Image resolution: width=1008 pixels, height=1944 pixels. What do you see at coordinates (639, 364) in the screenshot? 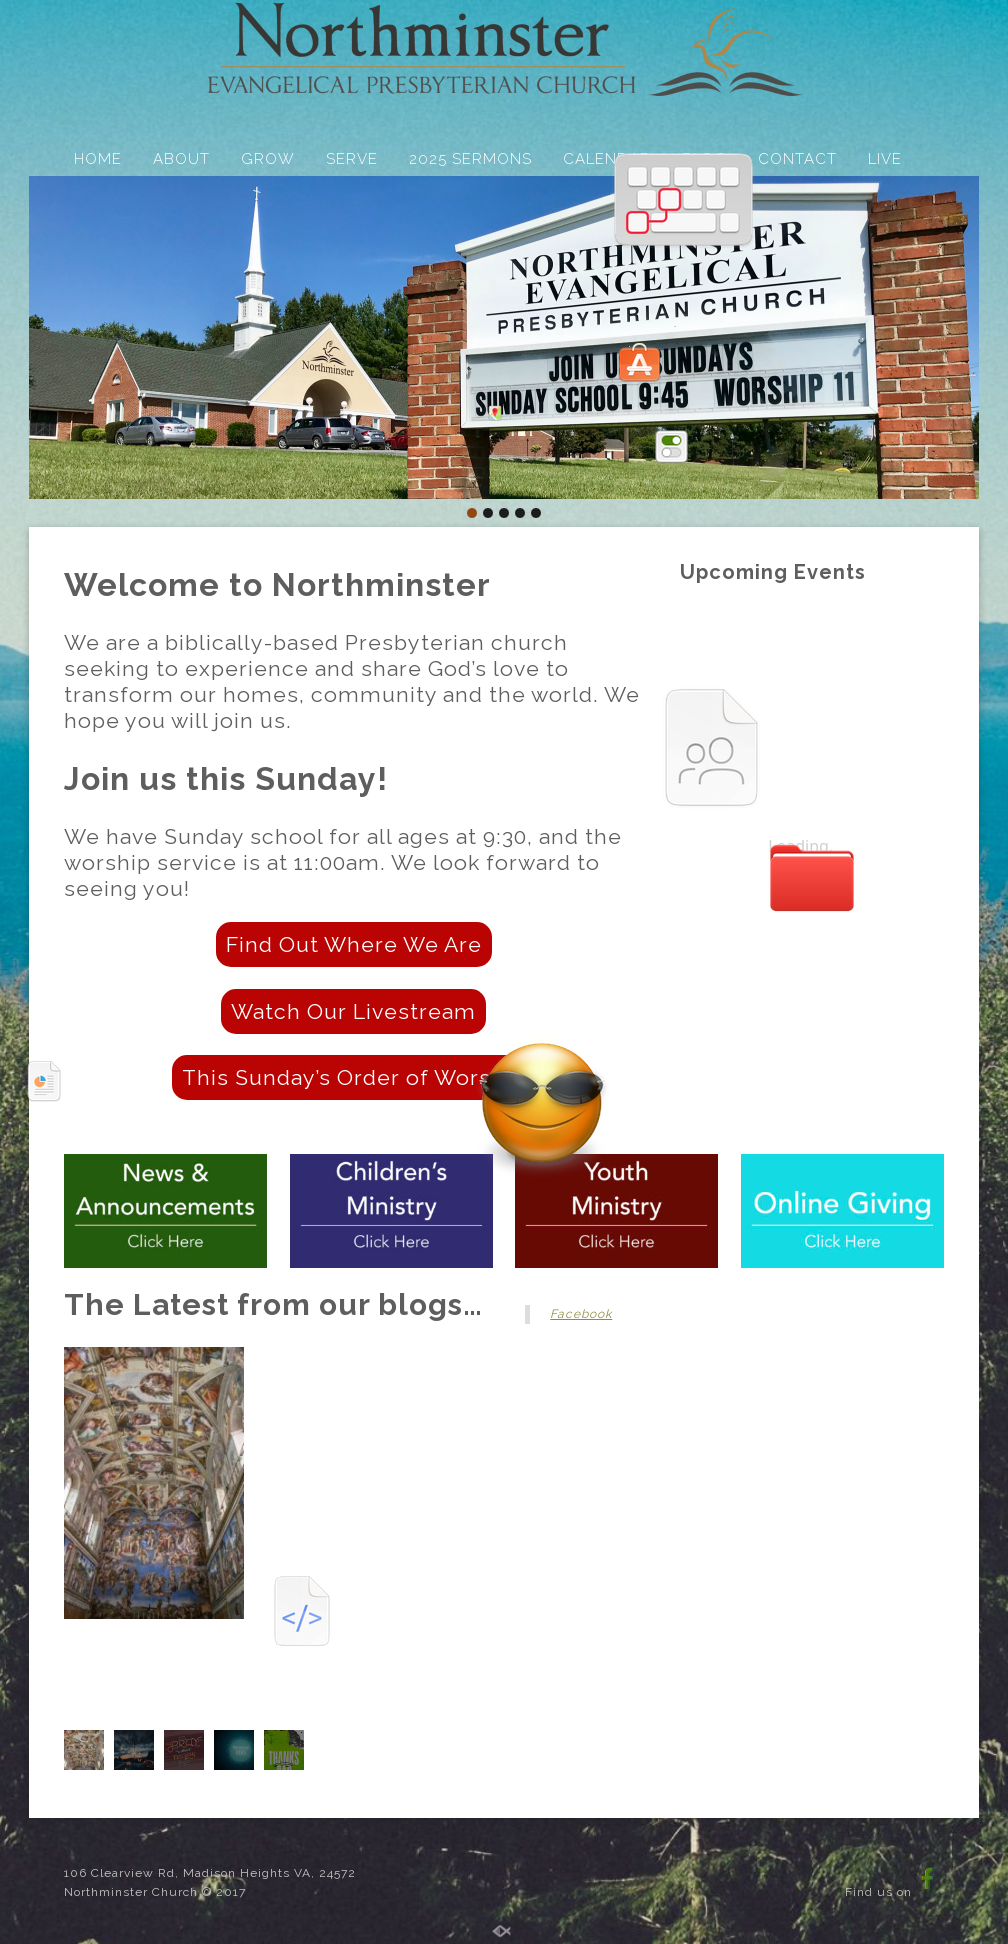
I see `open the software center to browse and install apps` at bounding box center [639, 364].